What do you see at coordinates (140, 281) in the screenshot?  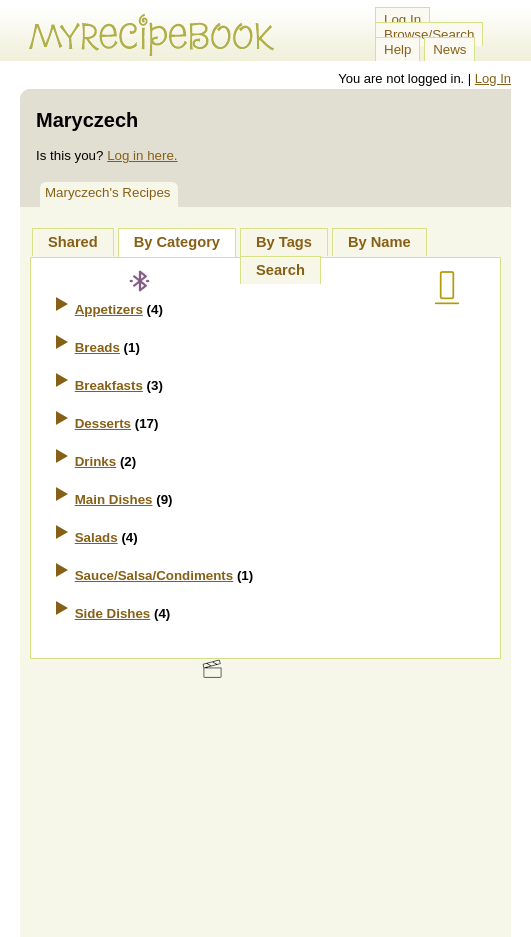 I see `indicates an active bluetooth connection` at bounding box center [140, 281].